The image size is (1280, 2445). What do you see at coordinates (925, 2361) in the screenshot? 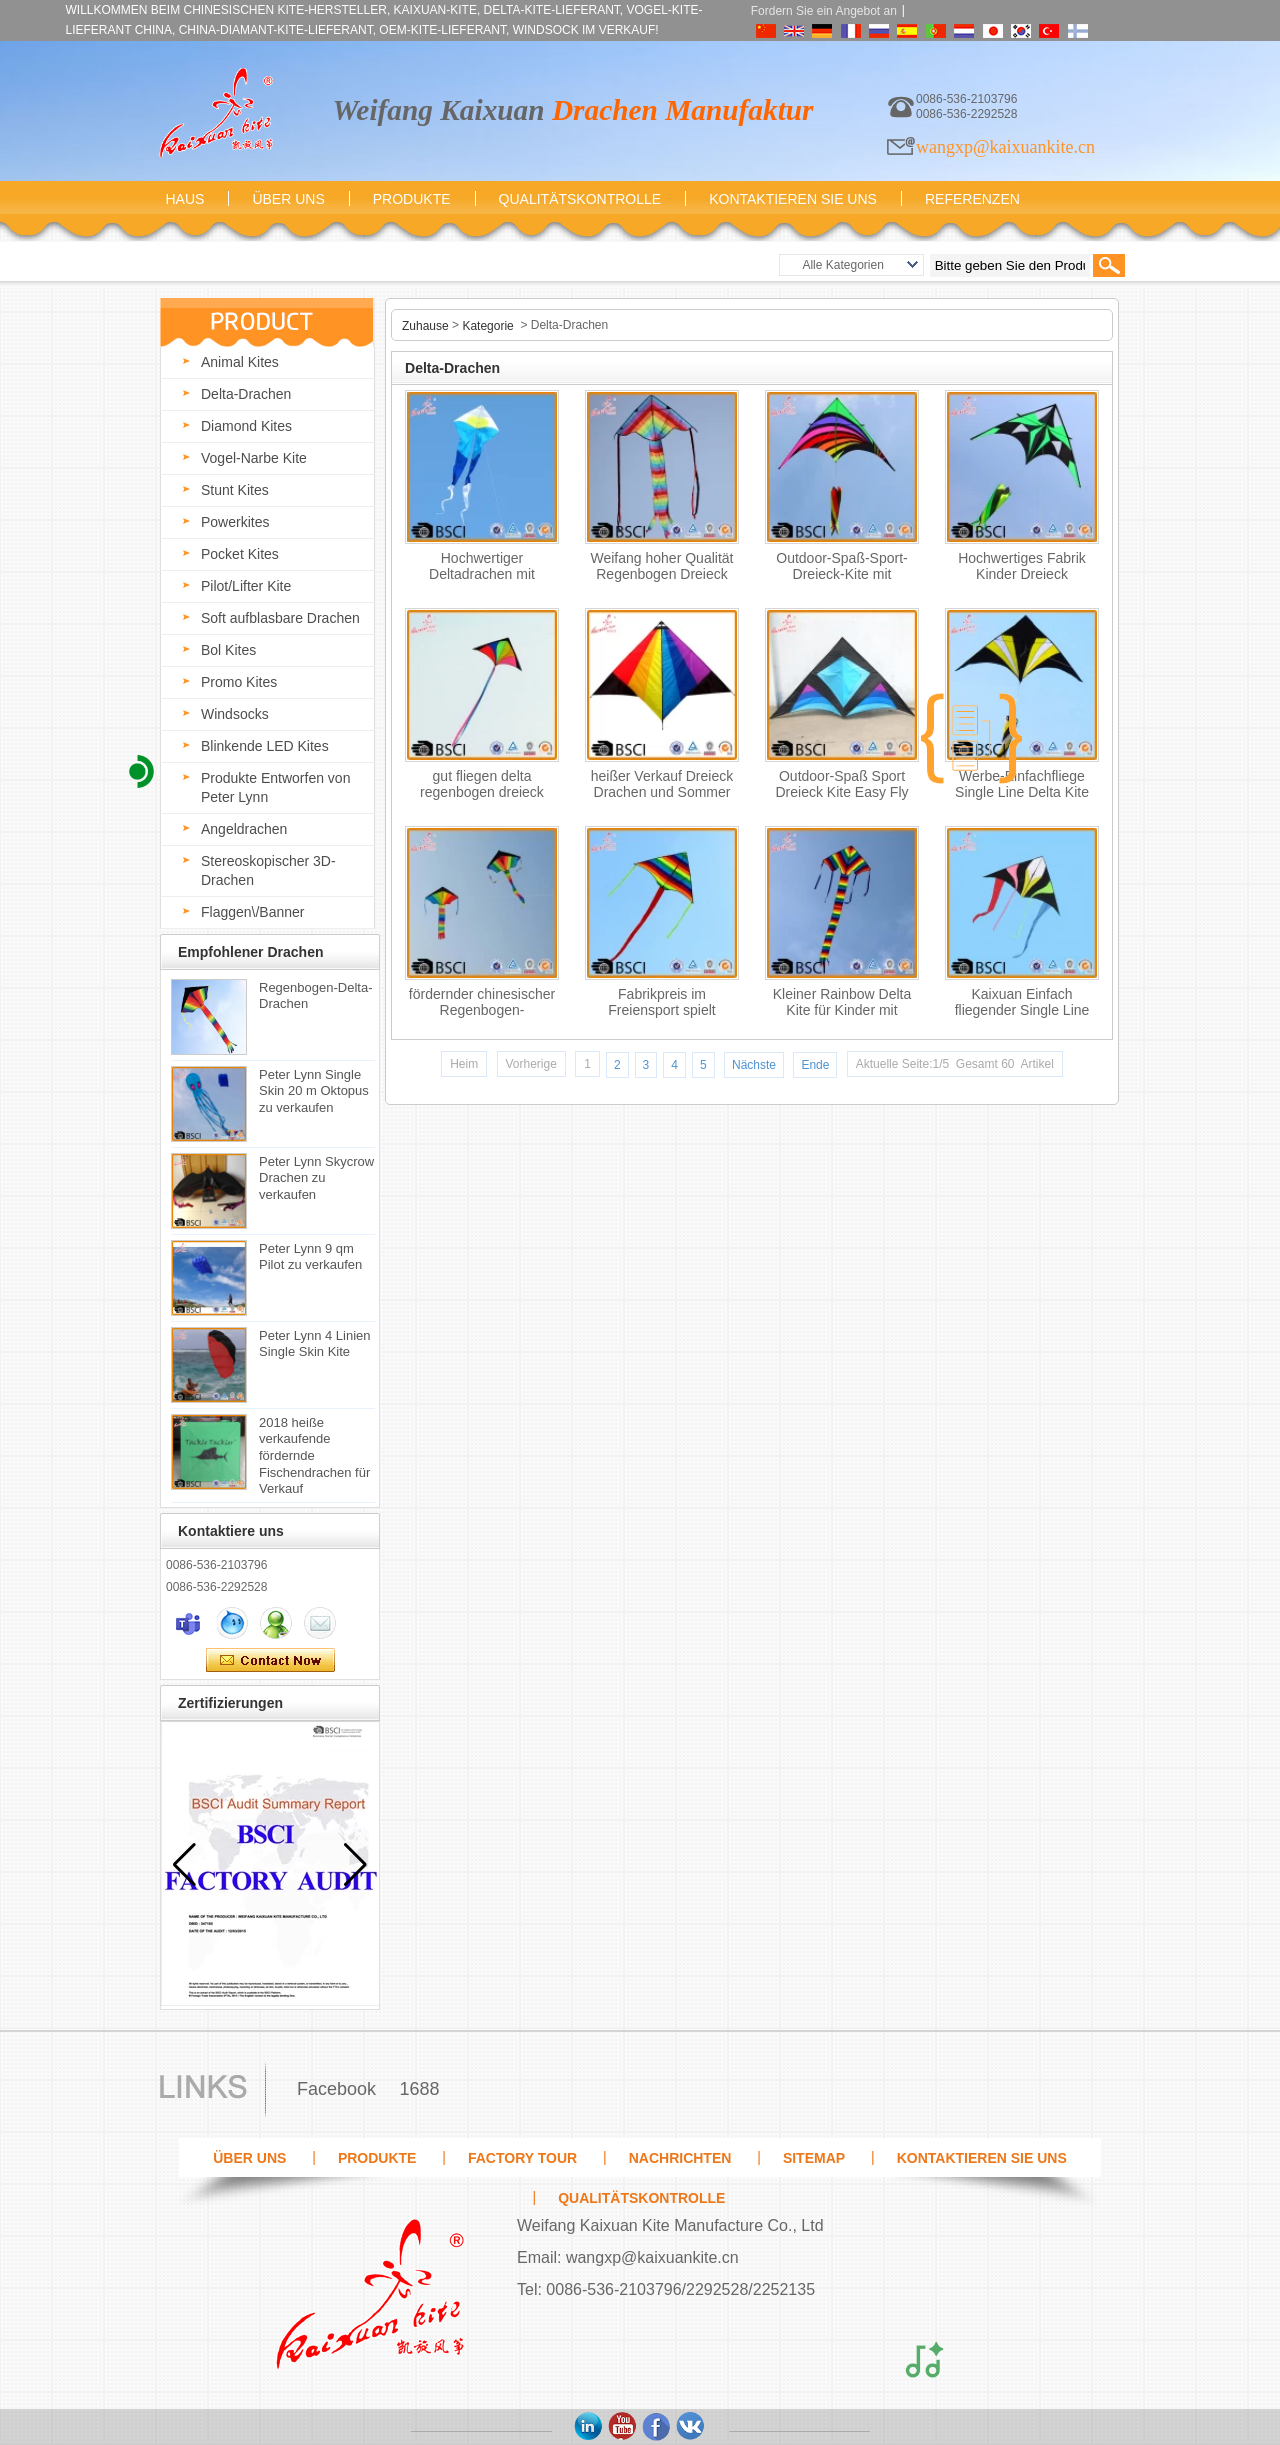
I see `access AI-powered music features` at bounding box center [925, 2361].